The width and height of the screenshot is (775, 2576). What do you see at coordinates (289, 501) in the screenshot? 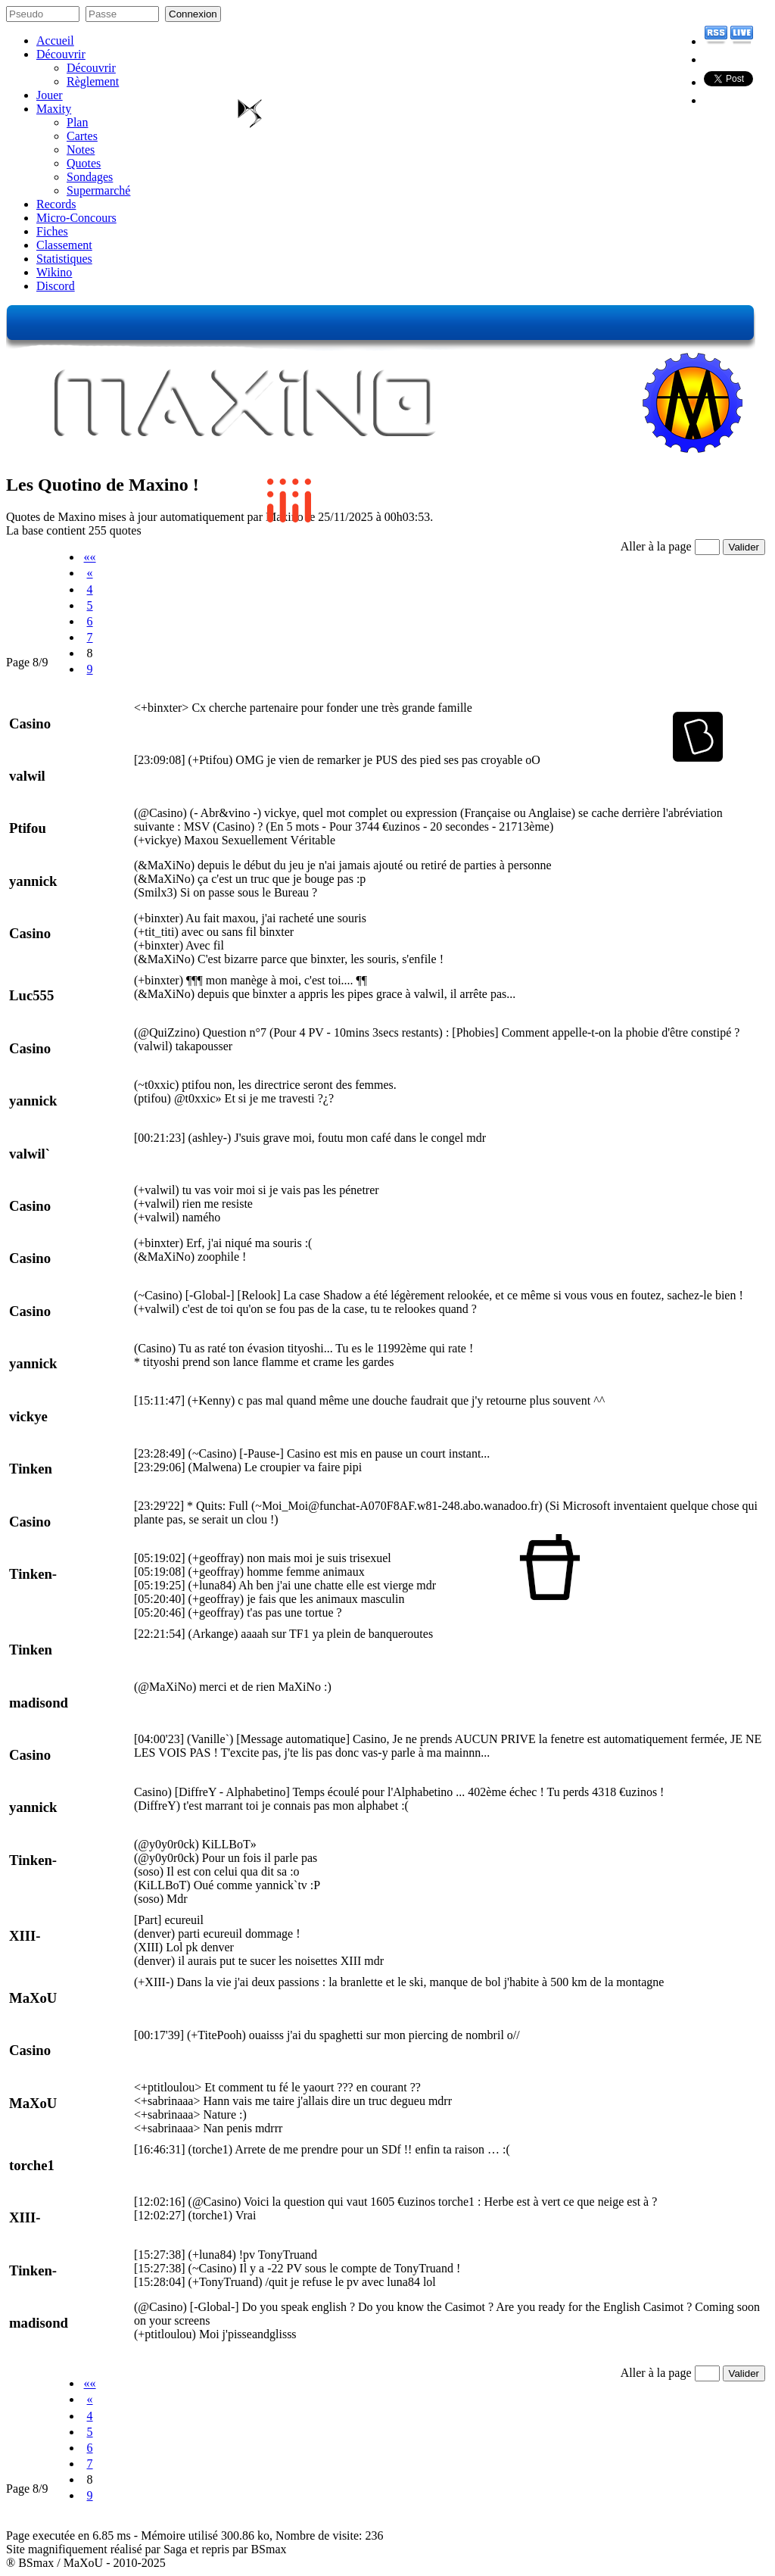
I see `plotly data visualization platform logo` at bounding box center [289, 501].